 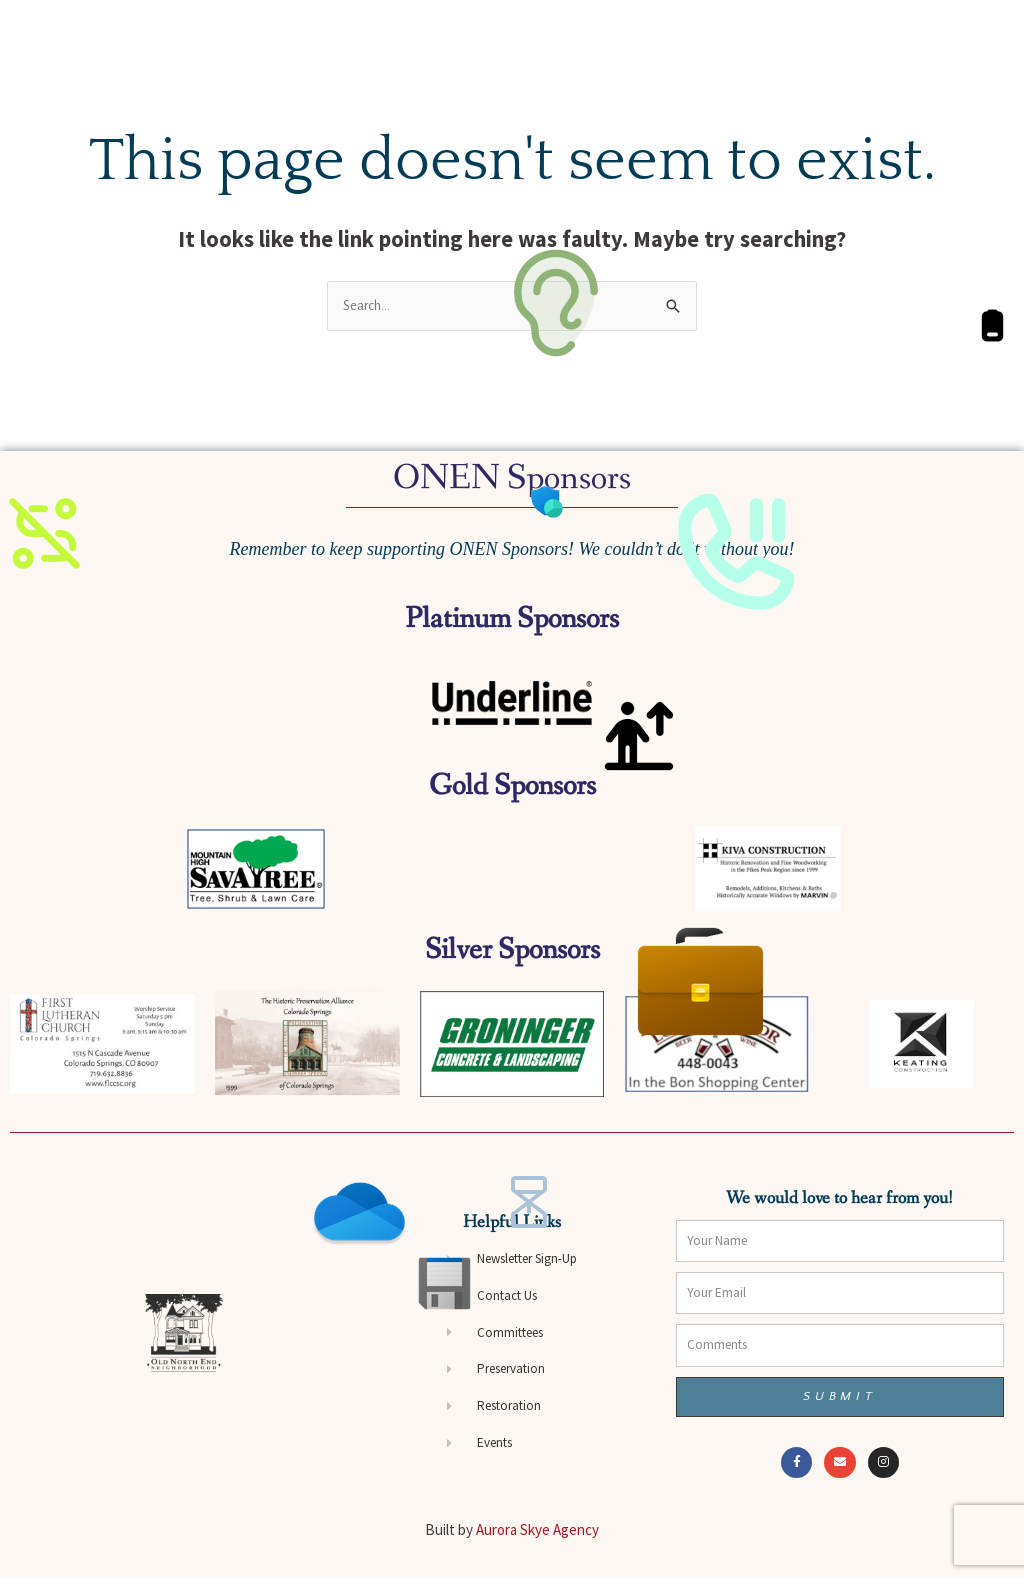 What do you see at coordinates (547, 502) in the screenshot?
I see `view security status or protection settings` at bounding box center [547, 502].